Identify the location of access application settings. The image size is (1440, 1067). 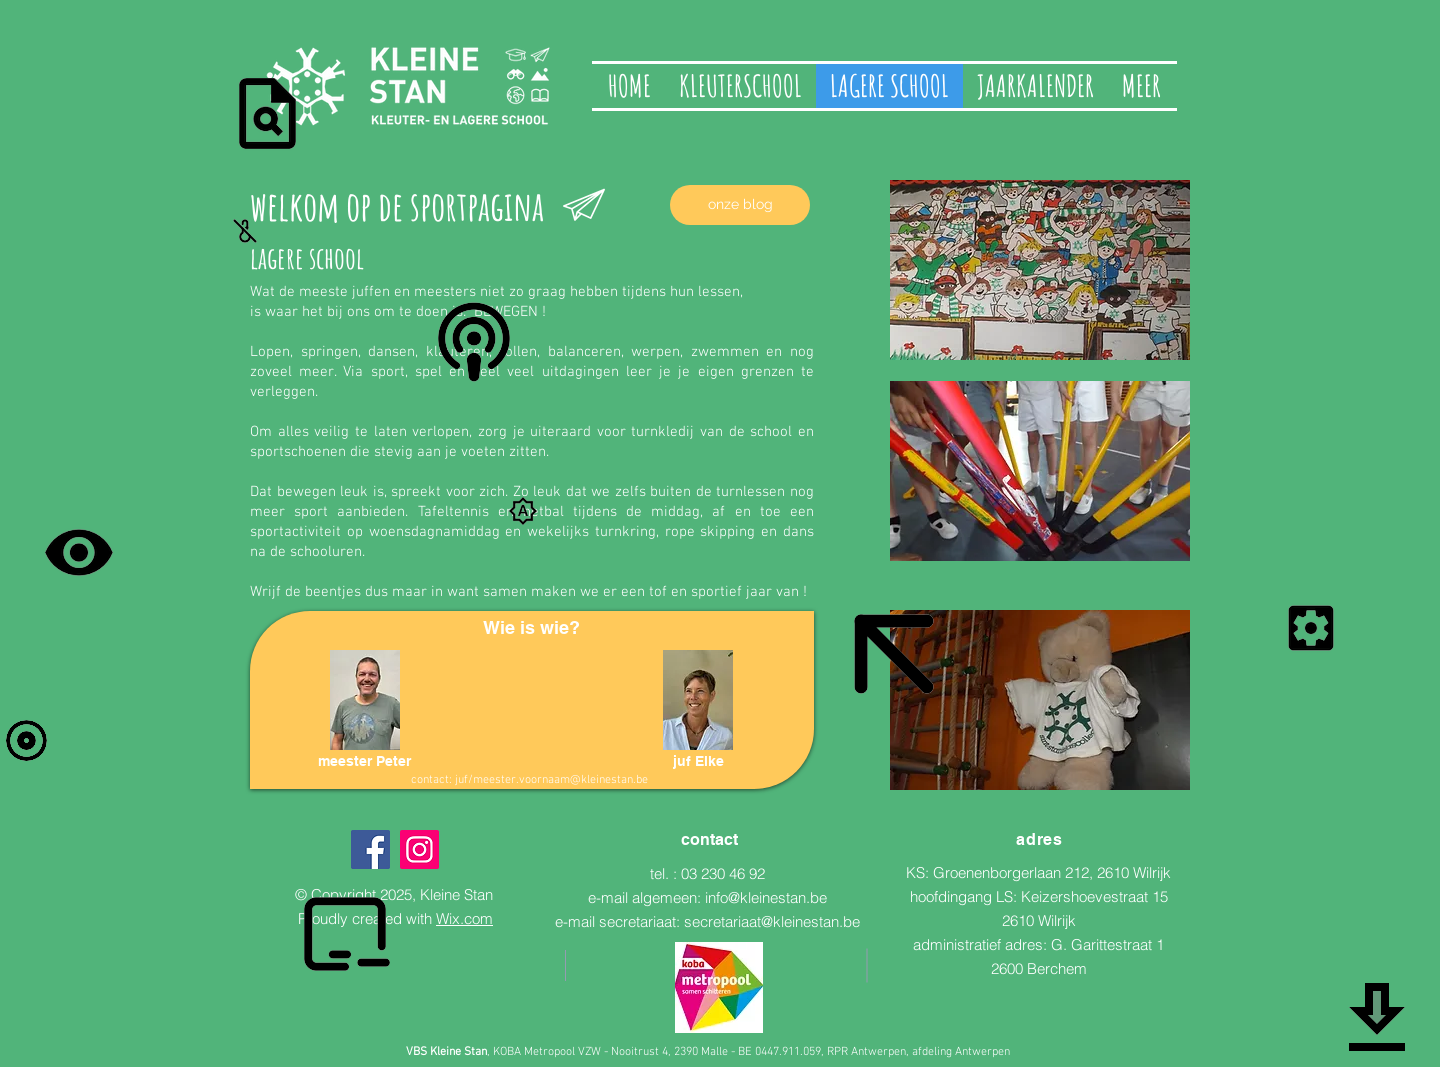
(1311, 628).